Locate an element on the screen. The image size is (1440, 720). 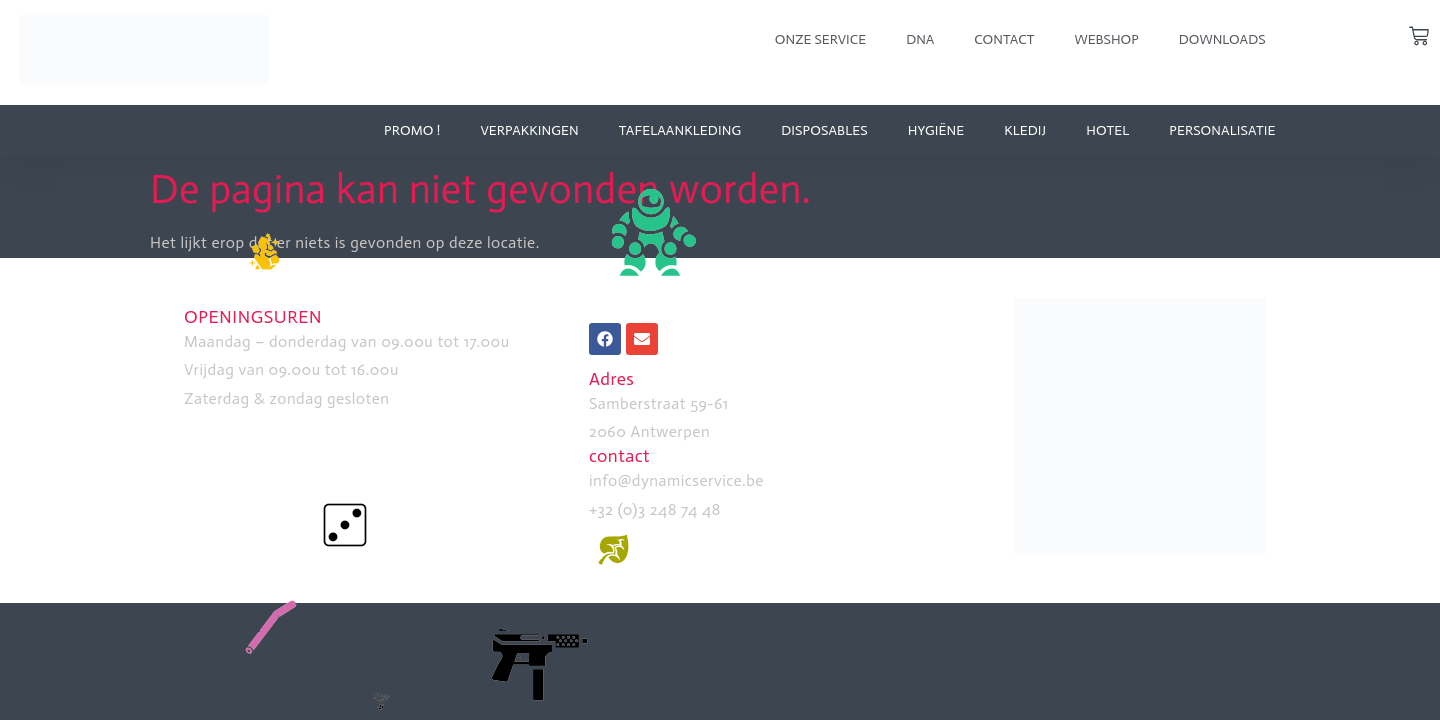
collect ore or mining resources is located at coordinates (264, 251).